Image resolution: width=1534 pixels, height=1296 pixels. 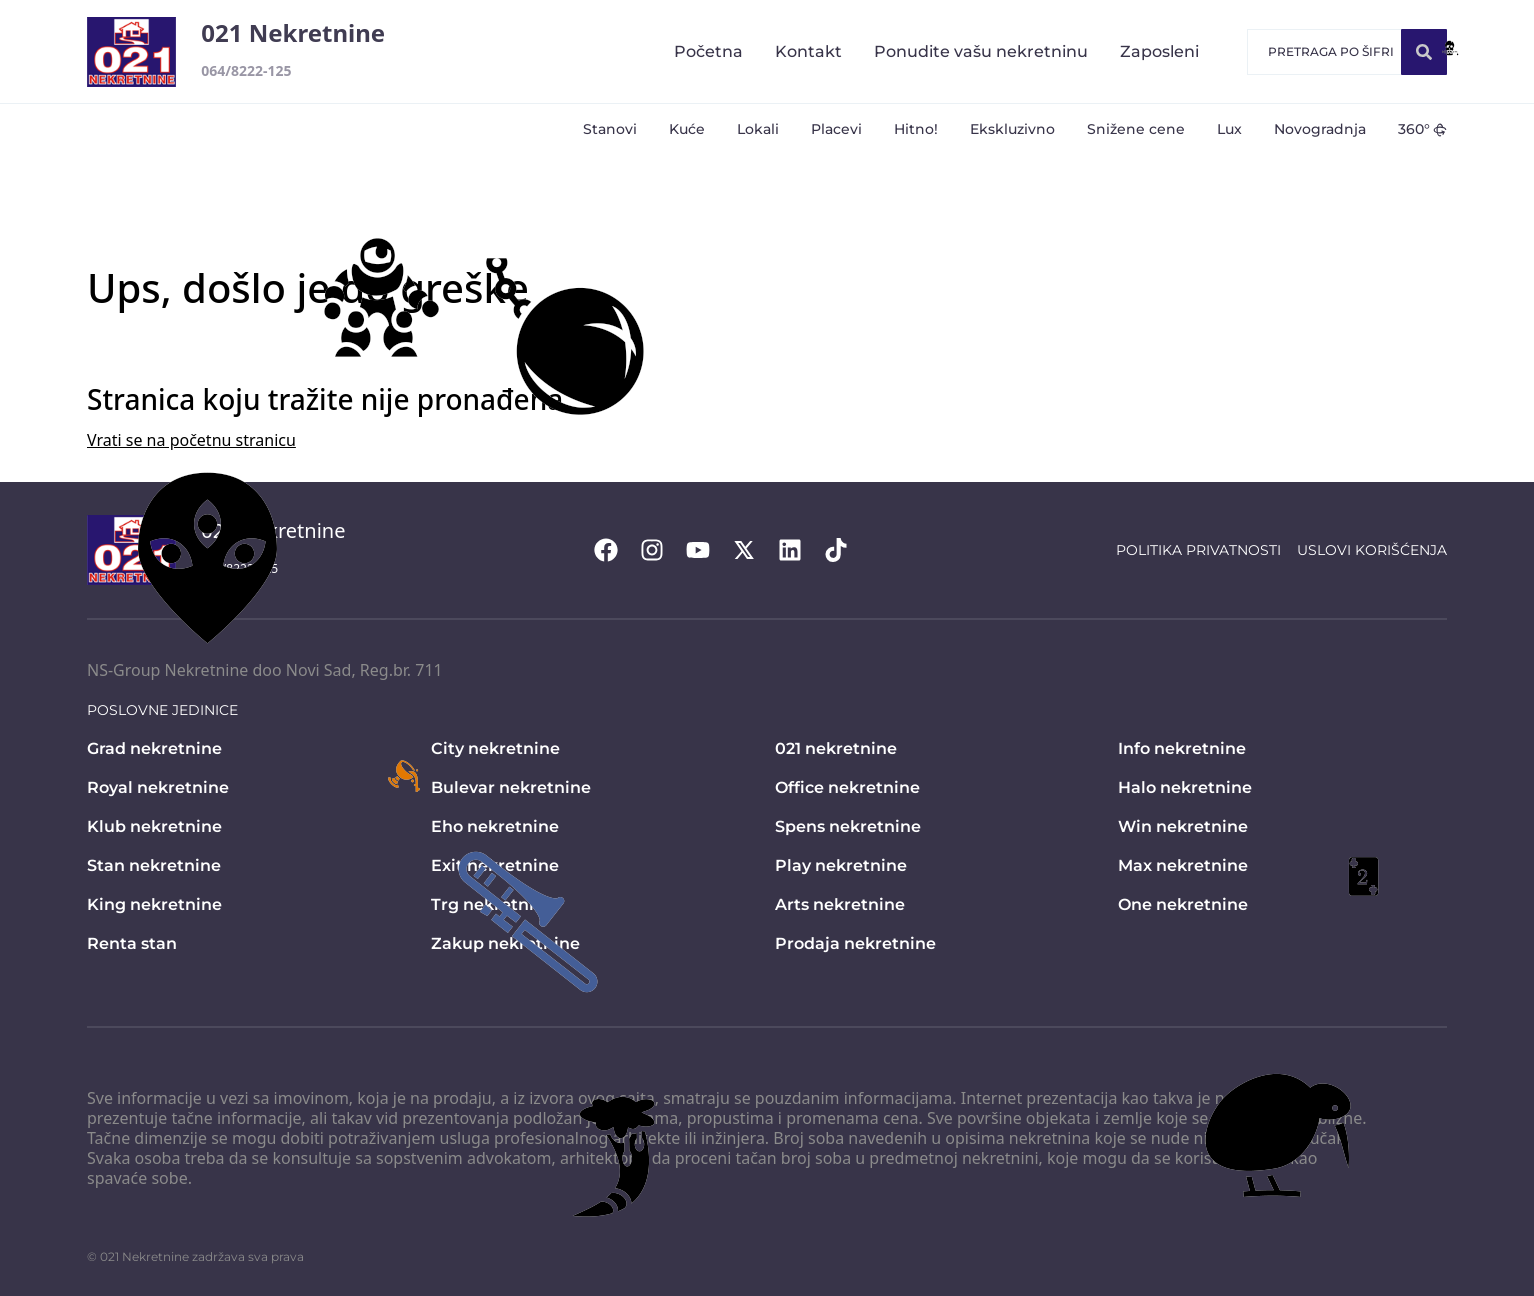 I want to click on select astronaut or space character, so click(x=379, y=297).